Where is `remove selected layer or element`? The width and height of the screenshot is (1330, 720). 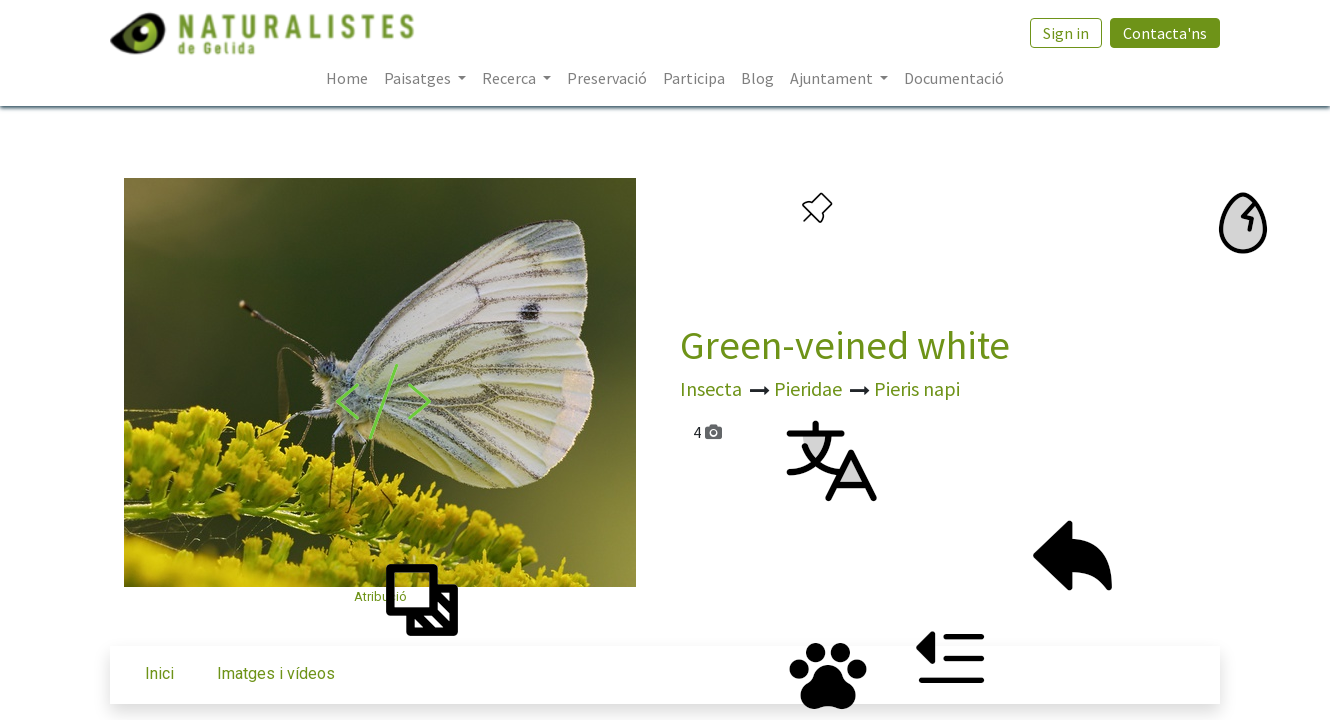
remove selected layer or element is located at coordinates (422, 600).